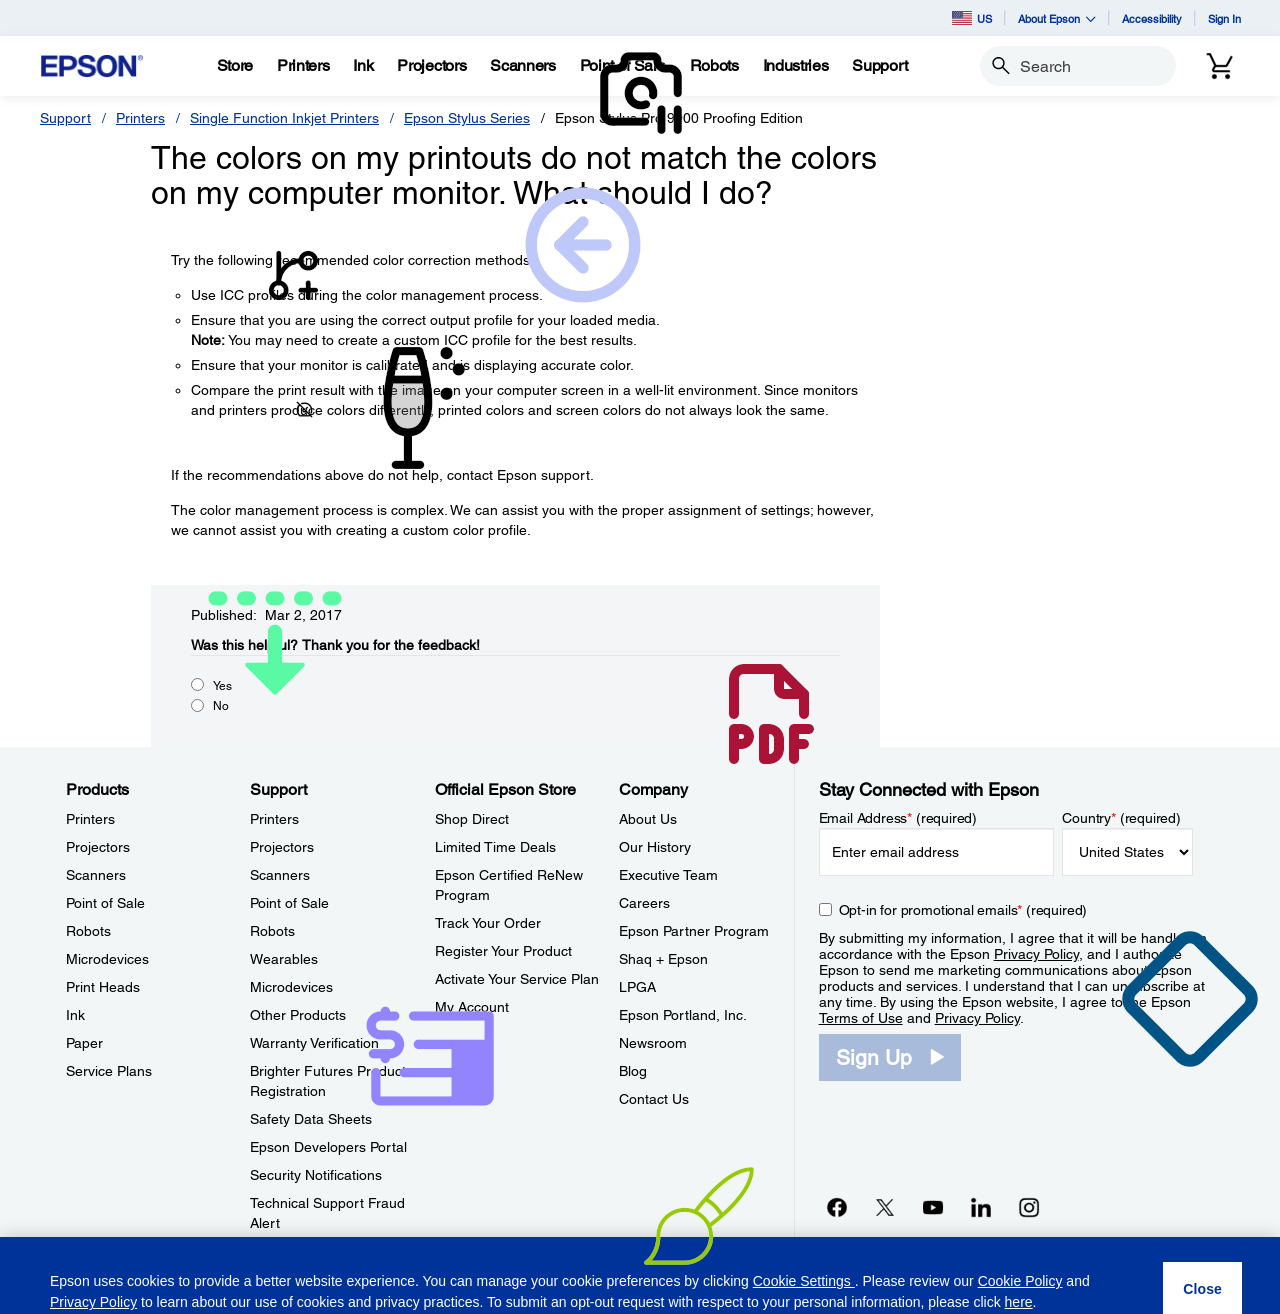 Image resolution: width=1280 pixels, height=1314 pixels. Describe the element at coordinates (275, 634) in the screenshot. I see `expand collapsed content below` at that location.